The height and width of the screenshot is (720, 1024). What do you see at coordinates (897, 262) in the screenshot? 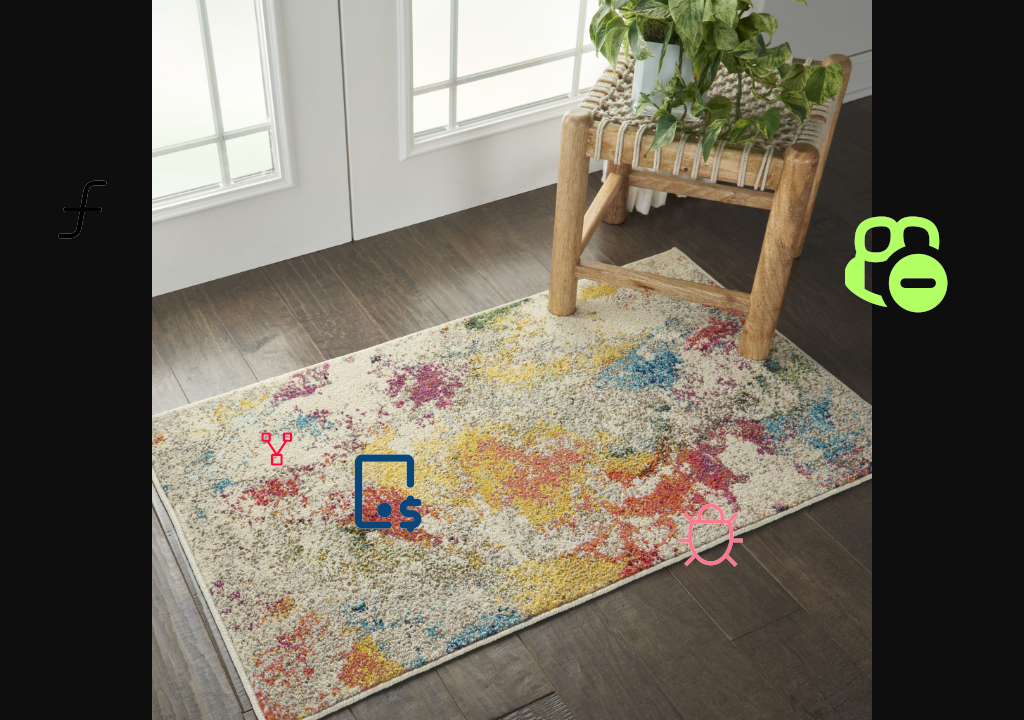
I see `github copilot is blocked or disabled` at bounding box center [897, 262].